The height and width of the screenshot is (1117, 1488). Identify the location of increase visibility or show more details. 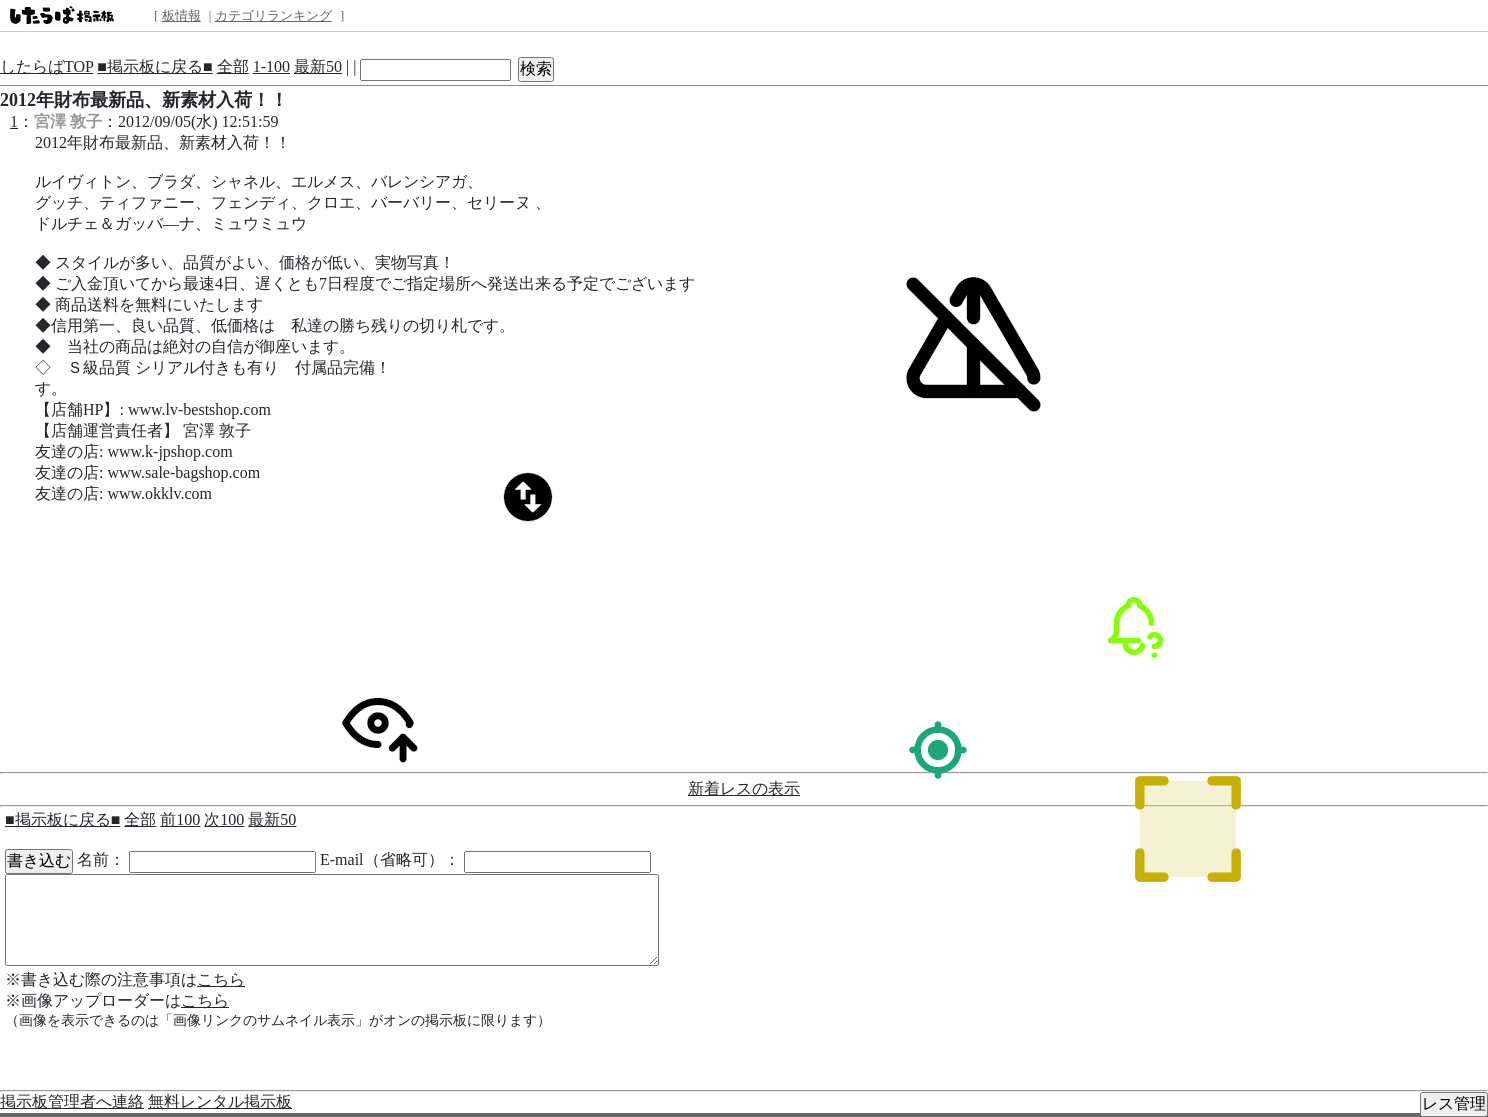
(378, 723).